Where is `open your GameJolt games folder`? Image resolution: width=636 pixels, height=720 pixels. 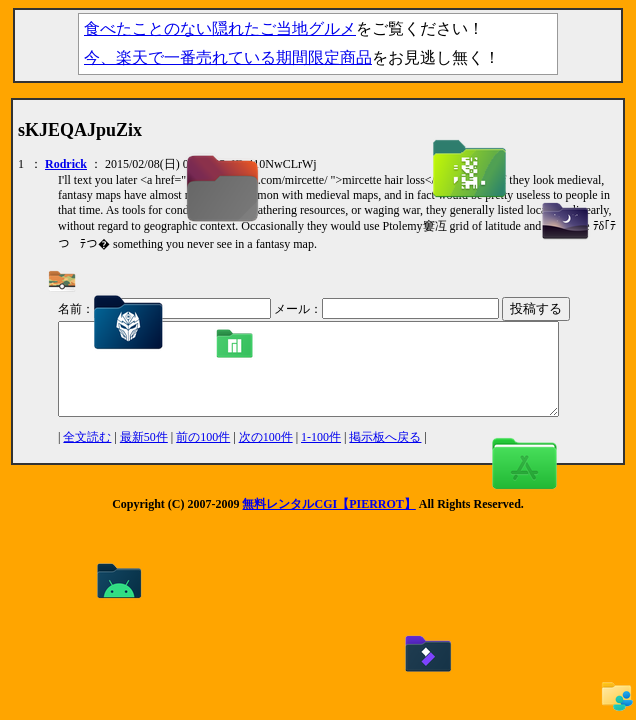
open your GameJolt games folder is located at coordinates (469, 170).